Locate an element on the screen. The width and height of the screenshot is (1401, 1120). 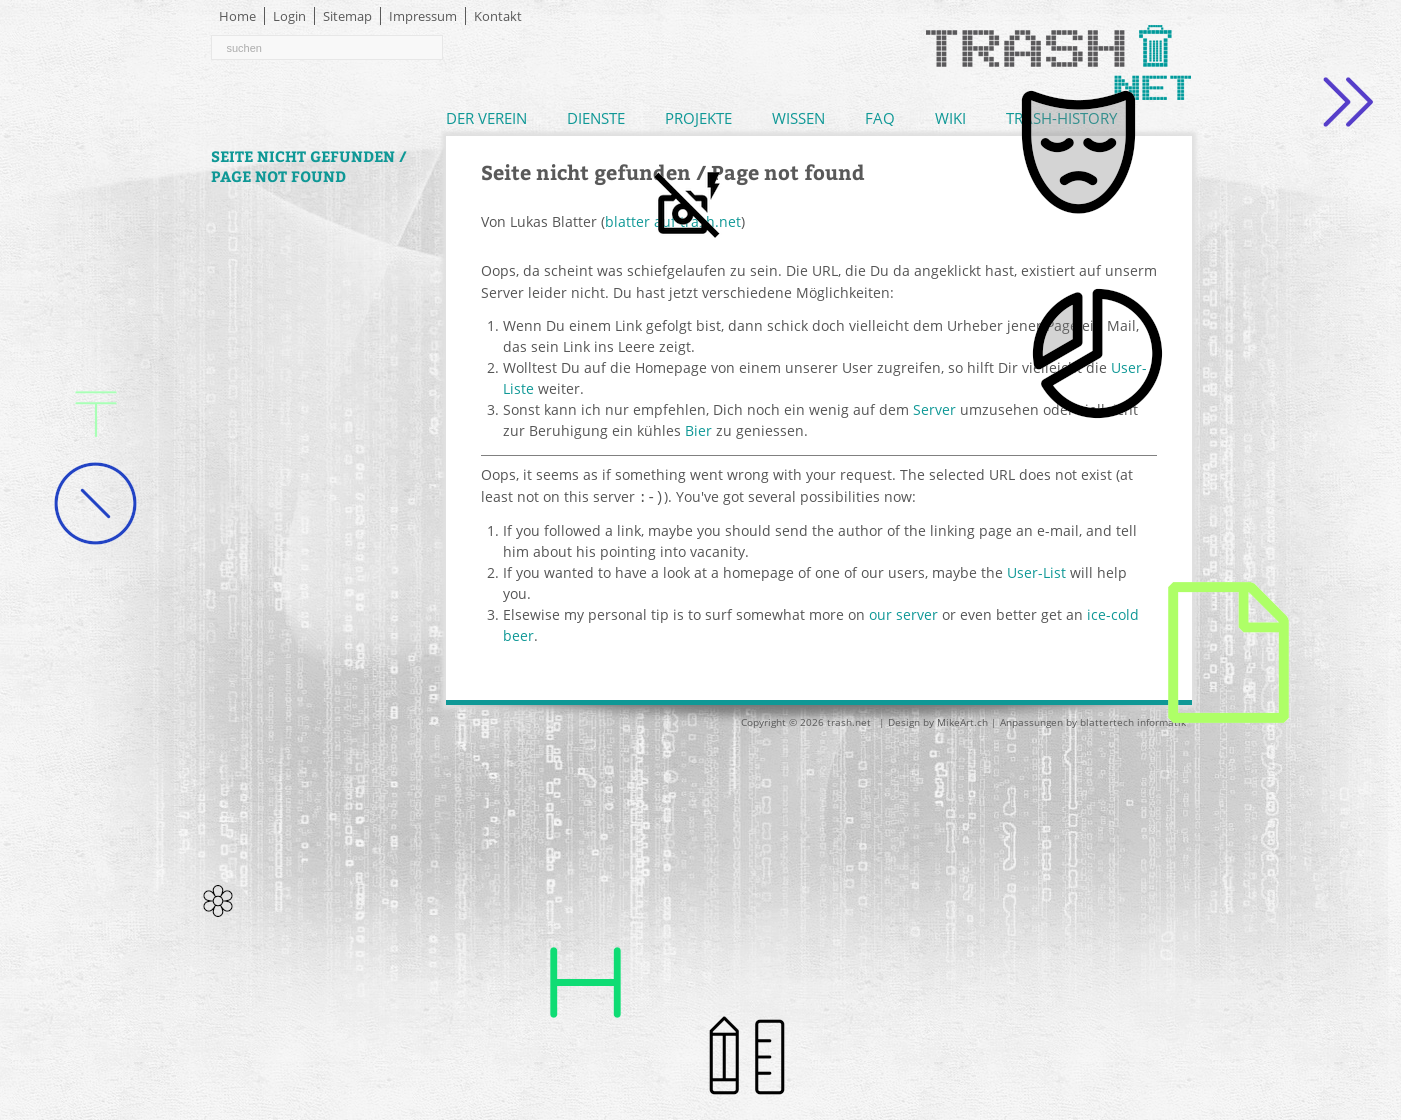
disable camera flash is located at coordinates (689, 203).